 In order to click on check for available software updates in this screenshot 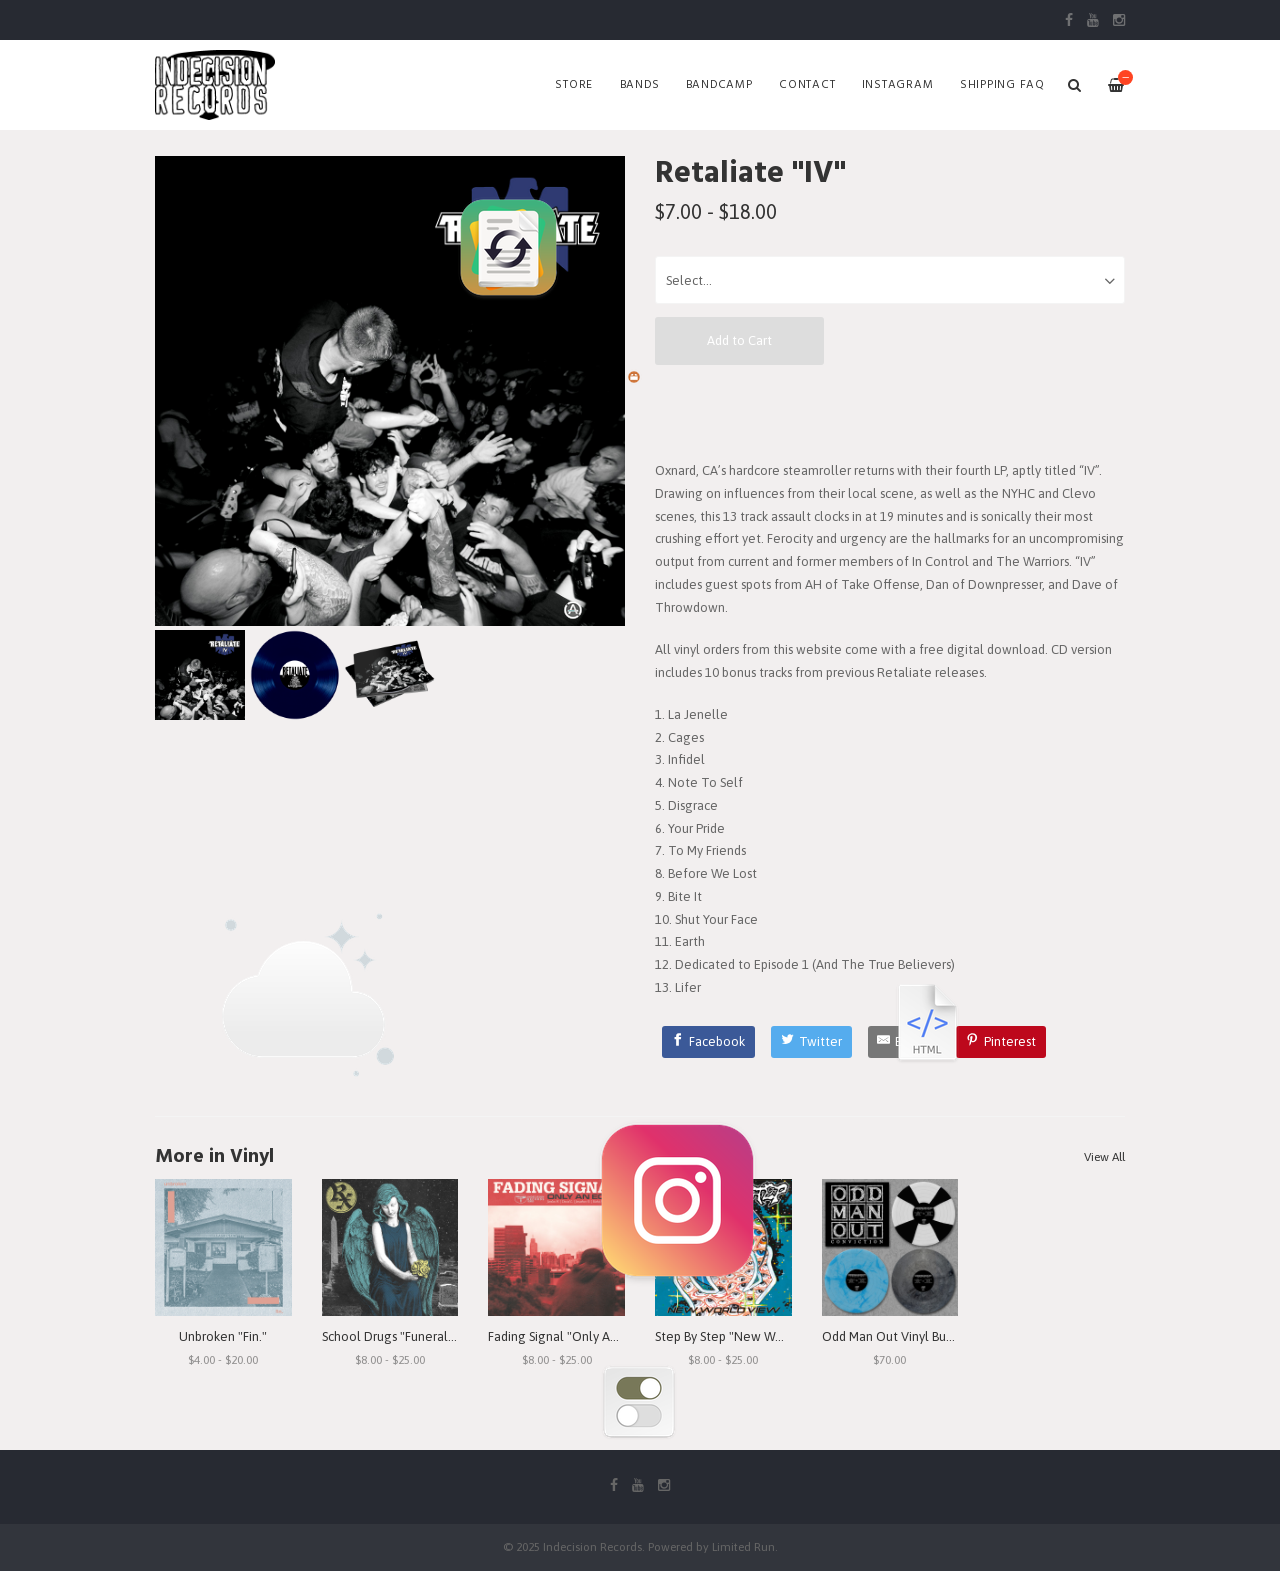, I will do `click(573, 610)`.